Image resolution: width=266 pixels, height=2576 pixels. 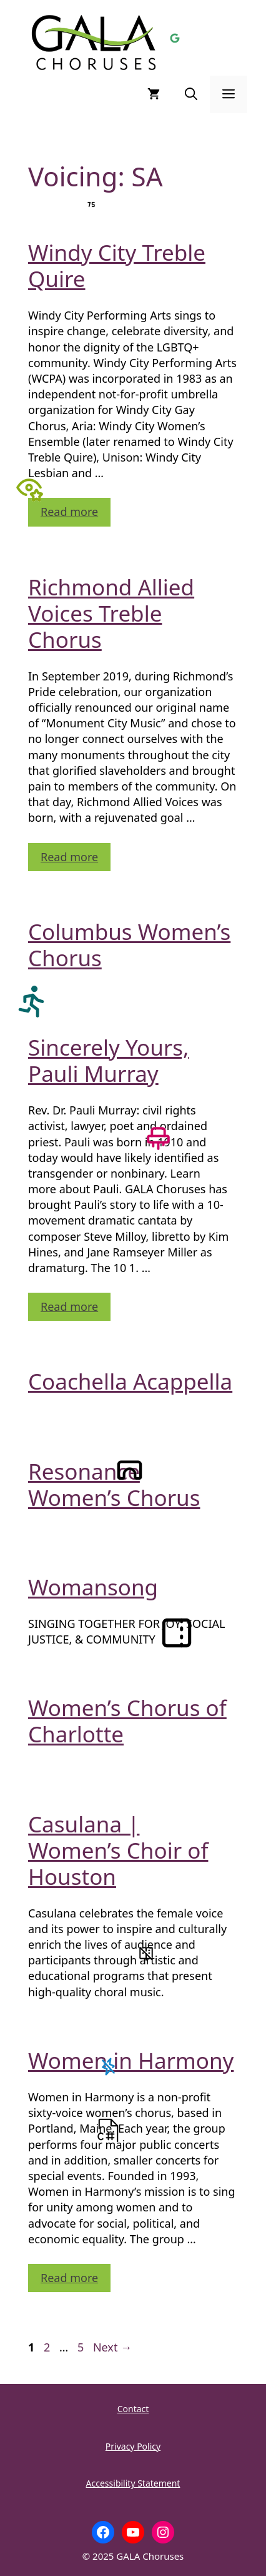 What do you see at coordinates (108, 2130) in the screenshot?
I see `open a C# source code file` at bounding box center [108, 2130].